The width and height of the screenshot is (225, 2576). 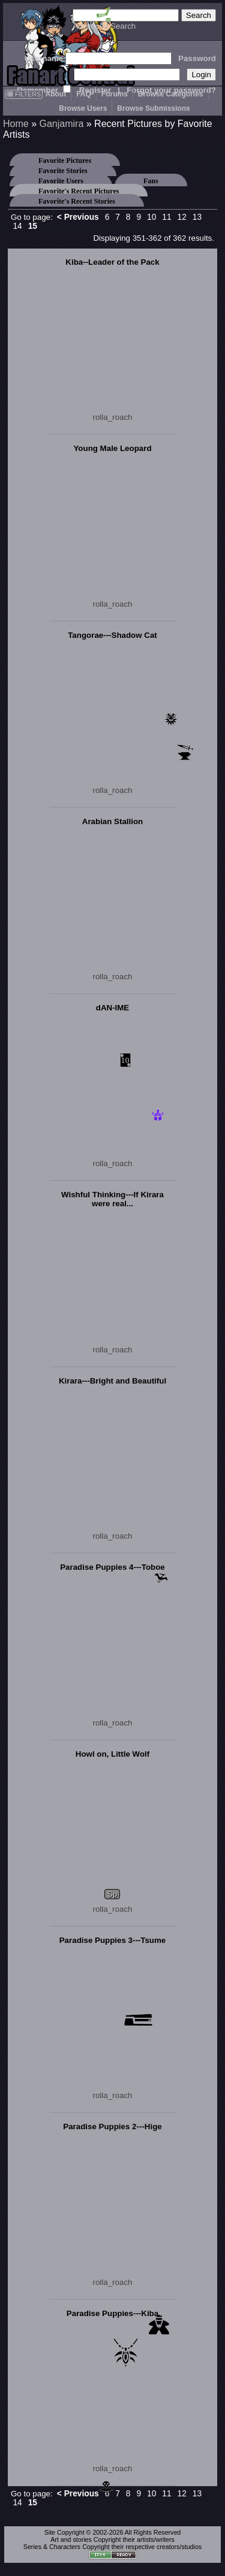 What do you see at coordinates (159, 2325) in the screenshot?
I see `select the king piece in a board game` at bounding box center [159, 2325].